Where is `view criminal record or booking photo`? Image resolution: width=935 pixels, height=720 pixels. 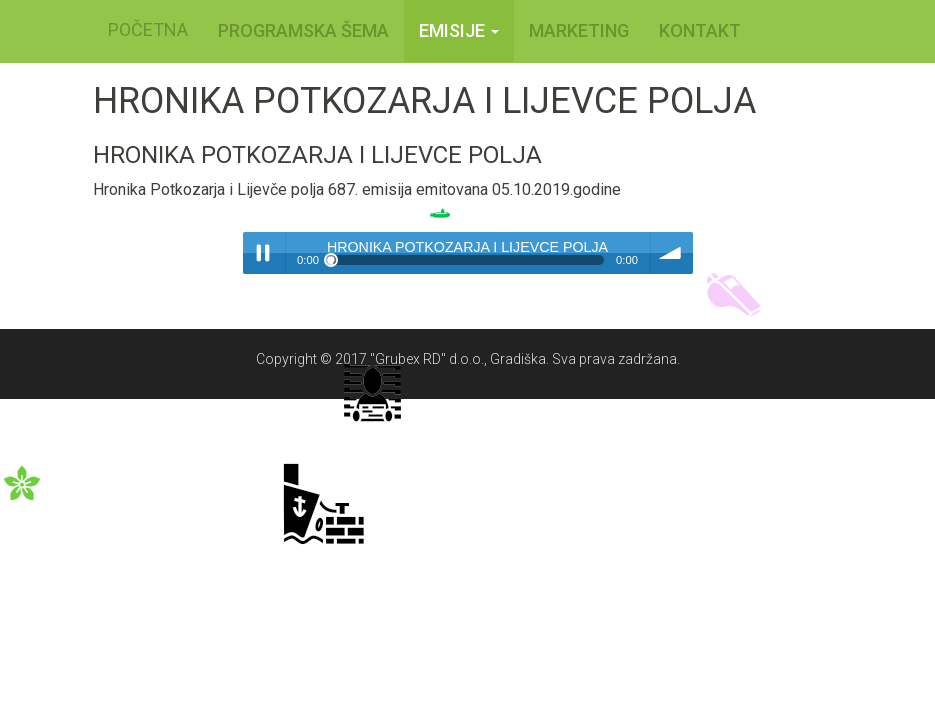
view criminal record or booking photo is located at coordinates (372, 392).